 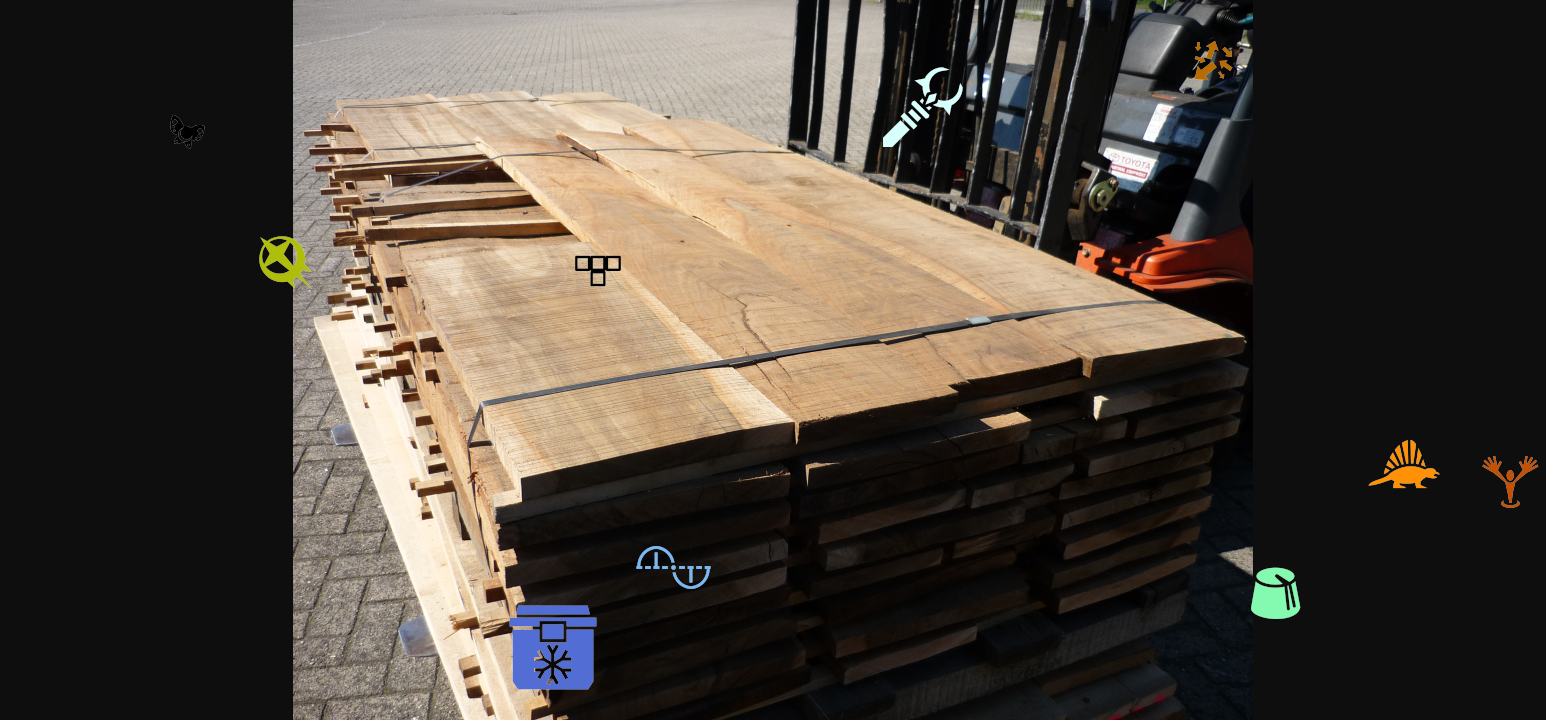 I want to click on indicates a trap or hazard in gameplay, so click(x=1510, y=480).